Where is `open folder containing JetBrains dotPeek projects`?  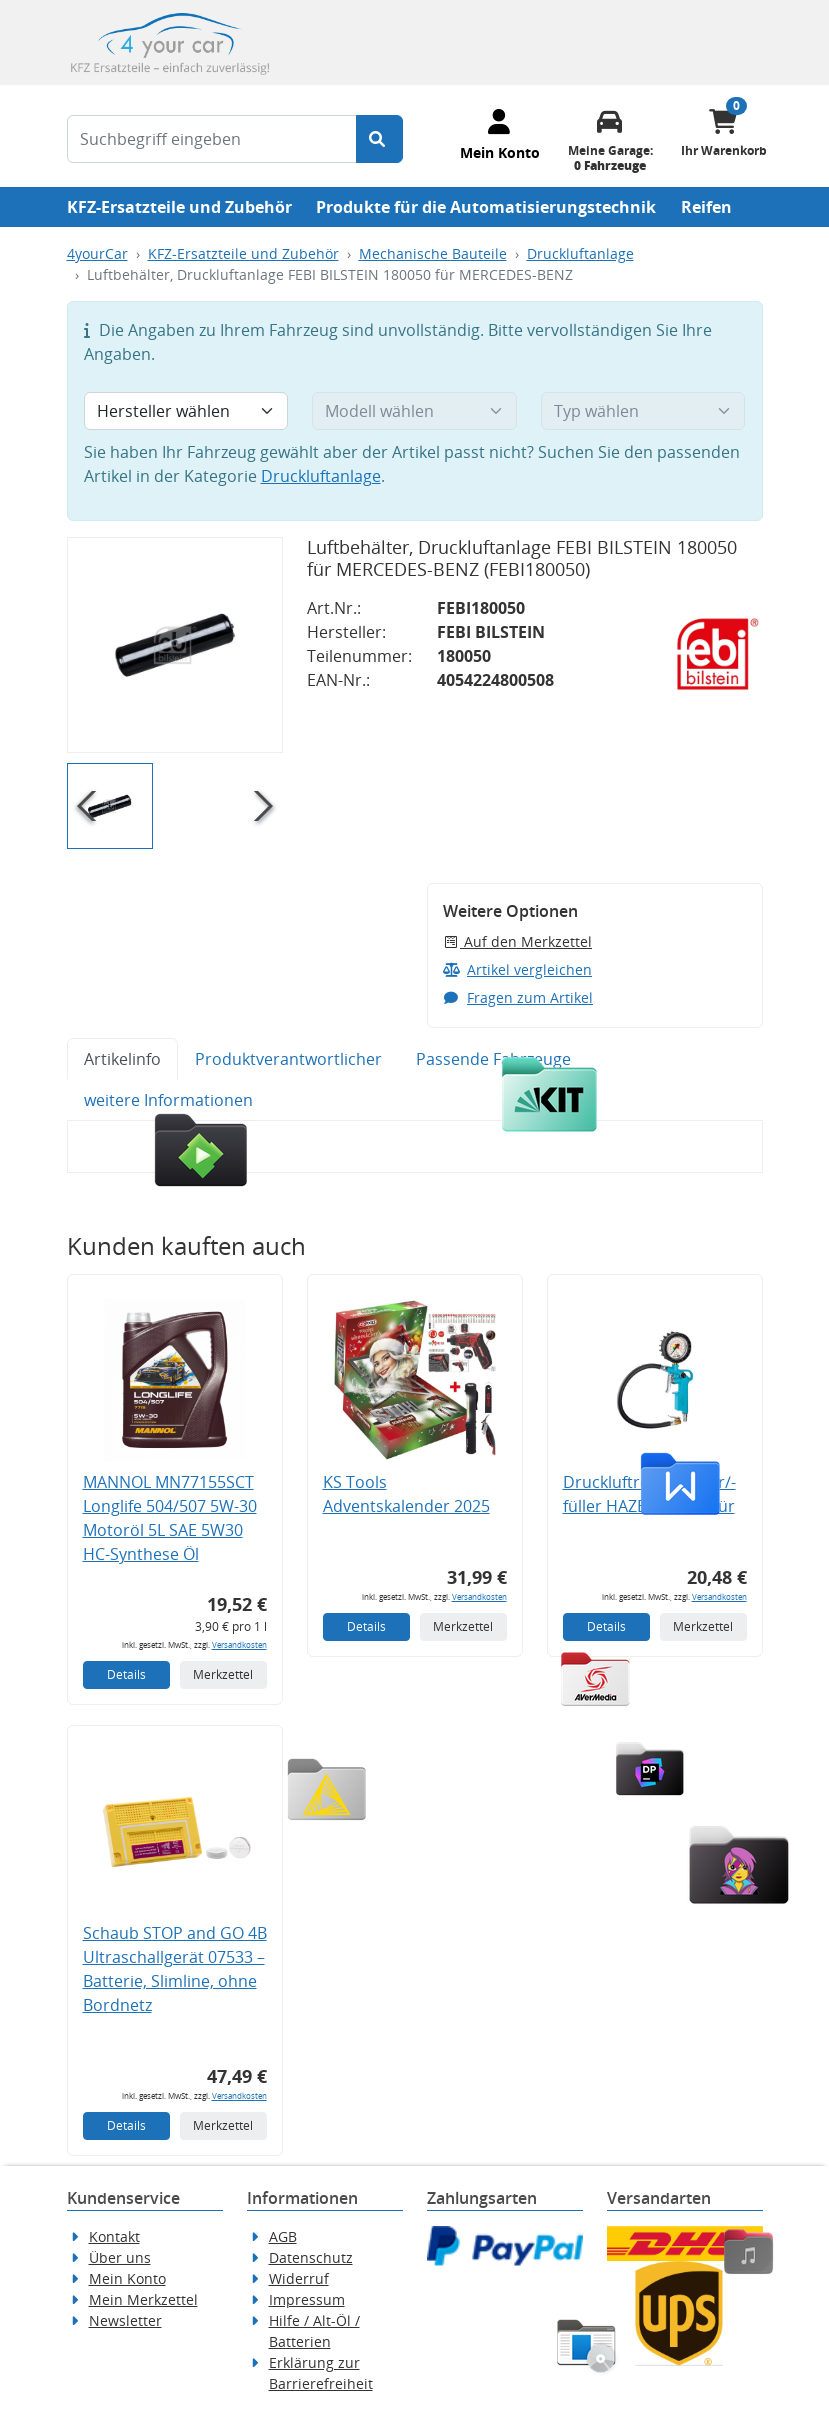
open folder containing JetBrains dotPeek projects is located at coordinates (649, 1770).